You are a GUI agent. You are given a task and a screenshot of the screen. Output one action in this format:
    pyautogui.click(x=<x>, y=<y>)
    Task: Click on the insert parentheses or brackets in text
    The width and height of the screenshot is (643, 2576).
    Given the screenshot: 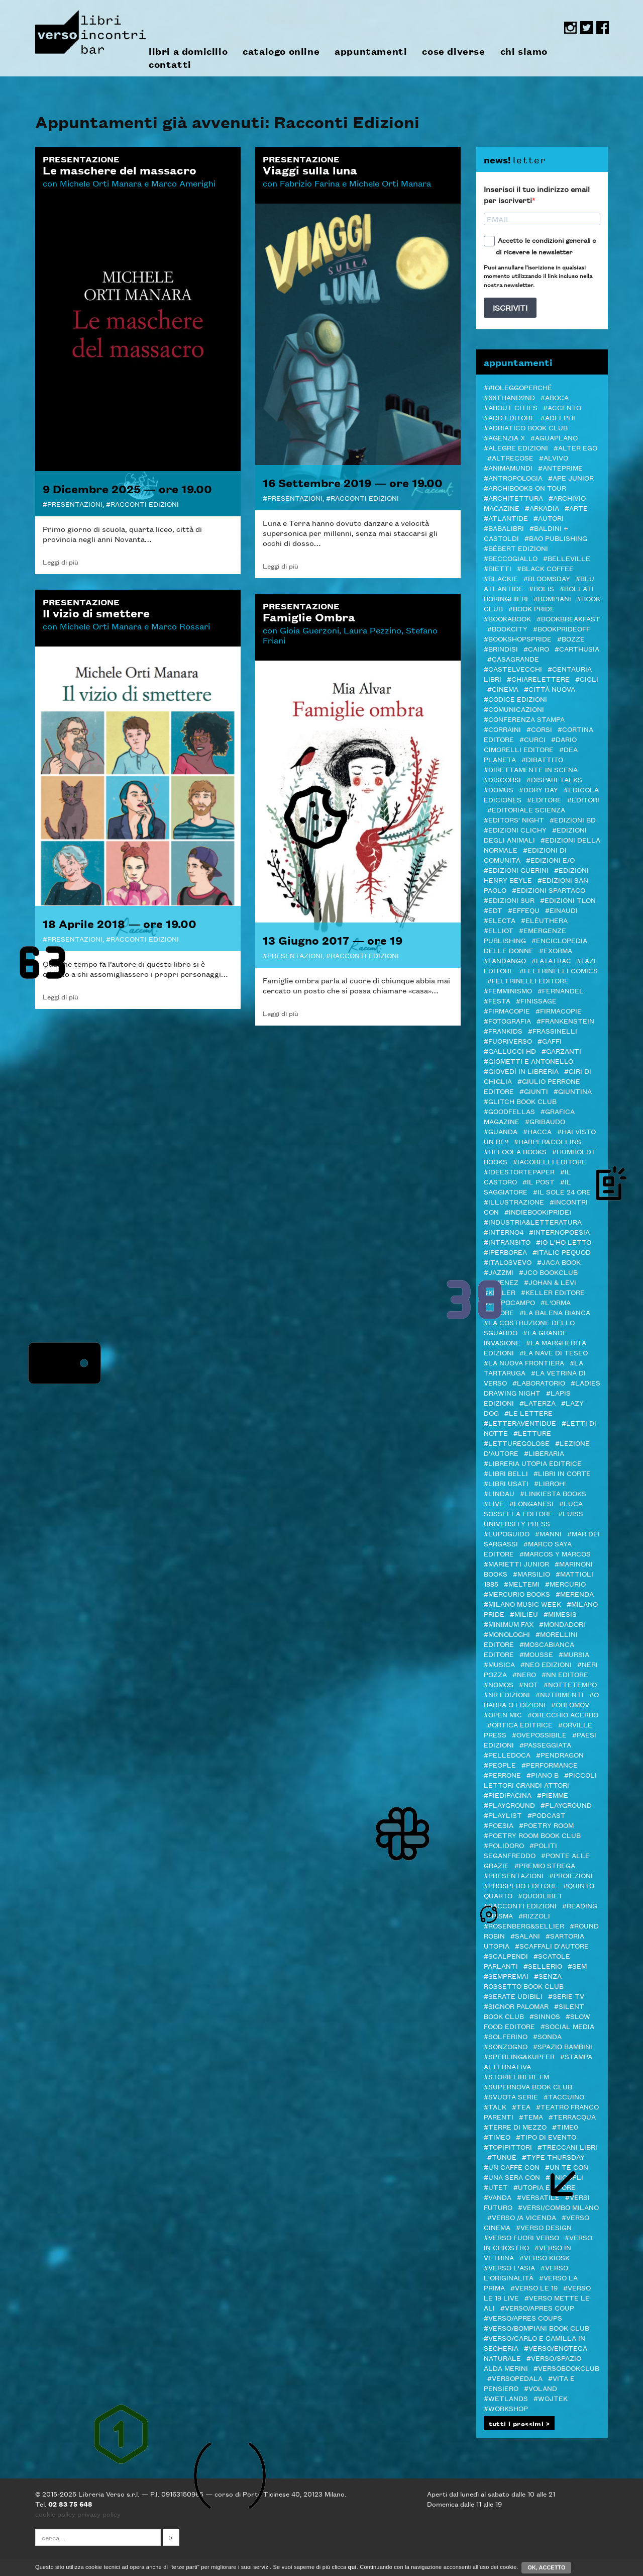 What is the action you would take?
    pyautogui.click(x=230, y=2475)
    